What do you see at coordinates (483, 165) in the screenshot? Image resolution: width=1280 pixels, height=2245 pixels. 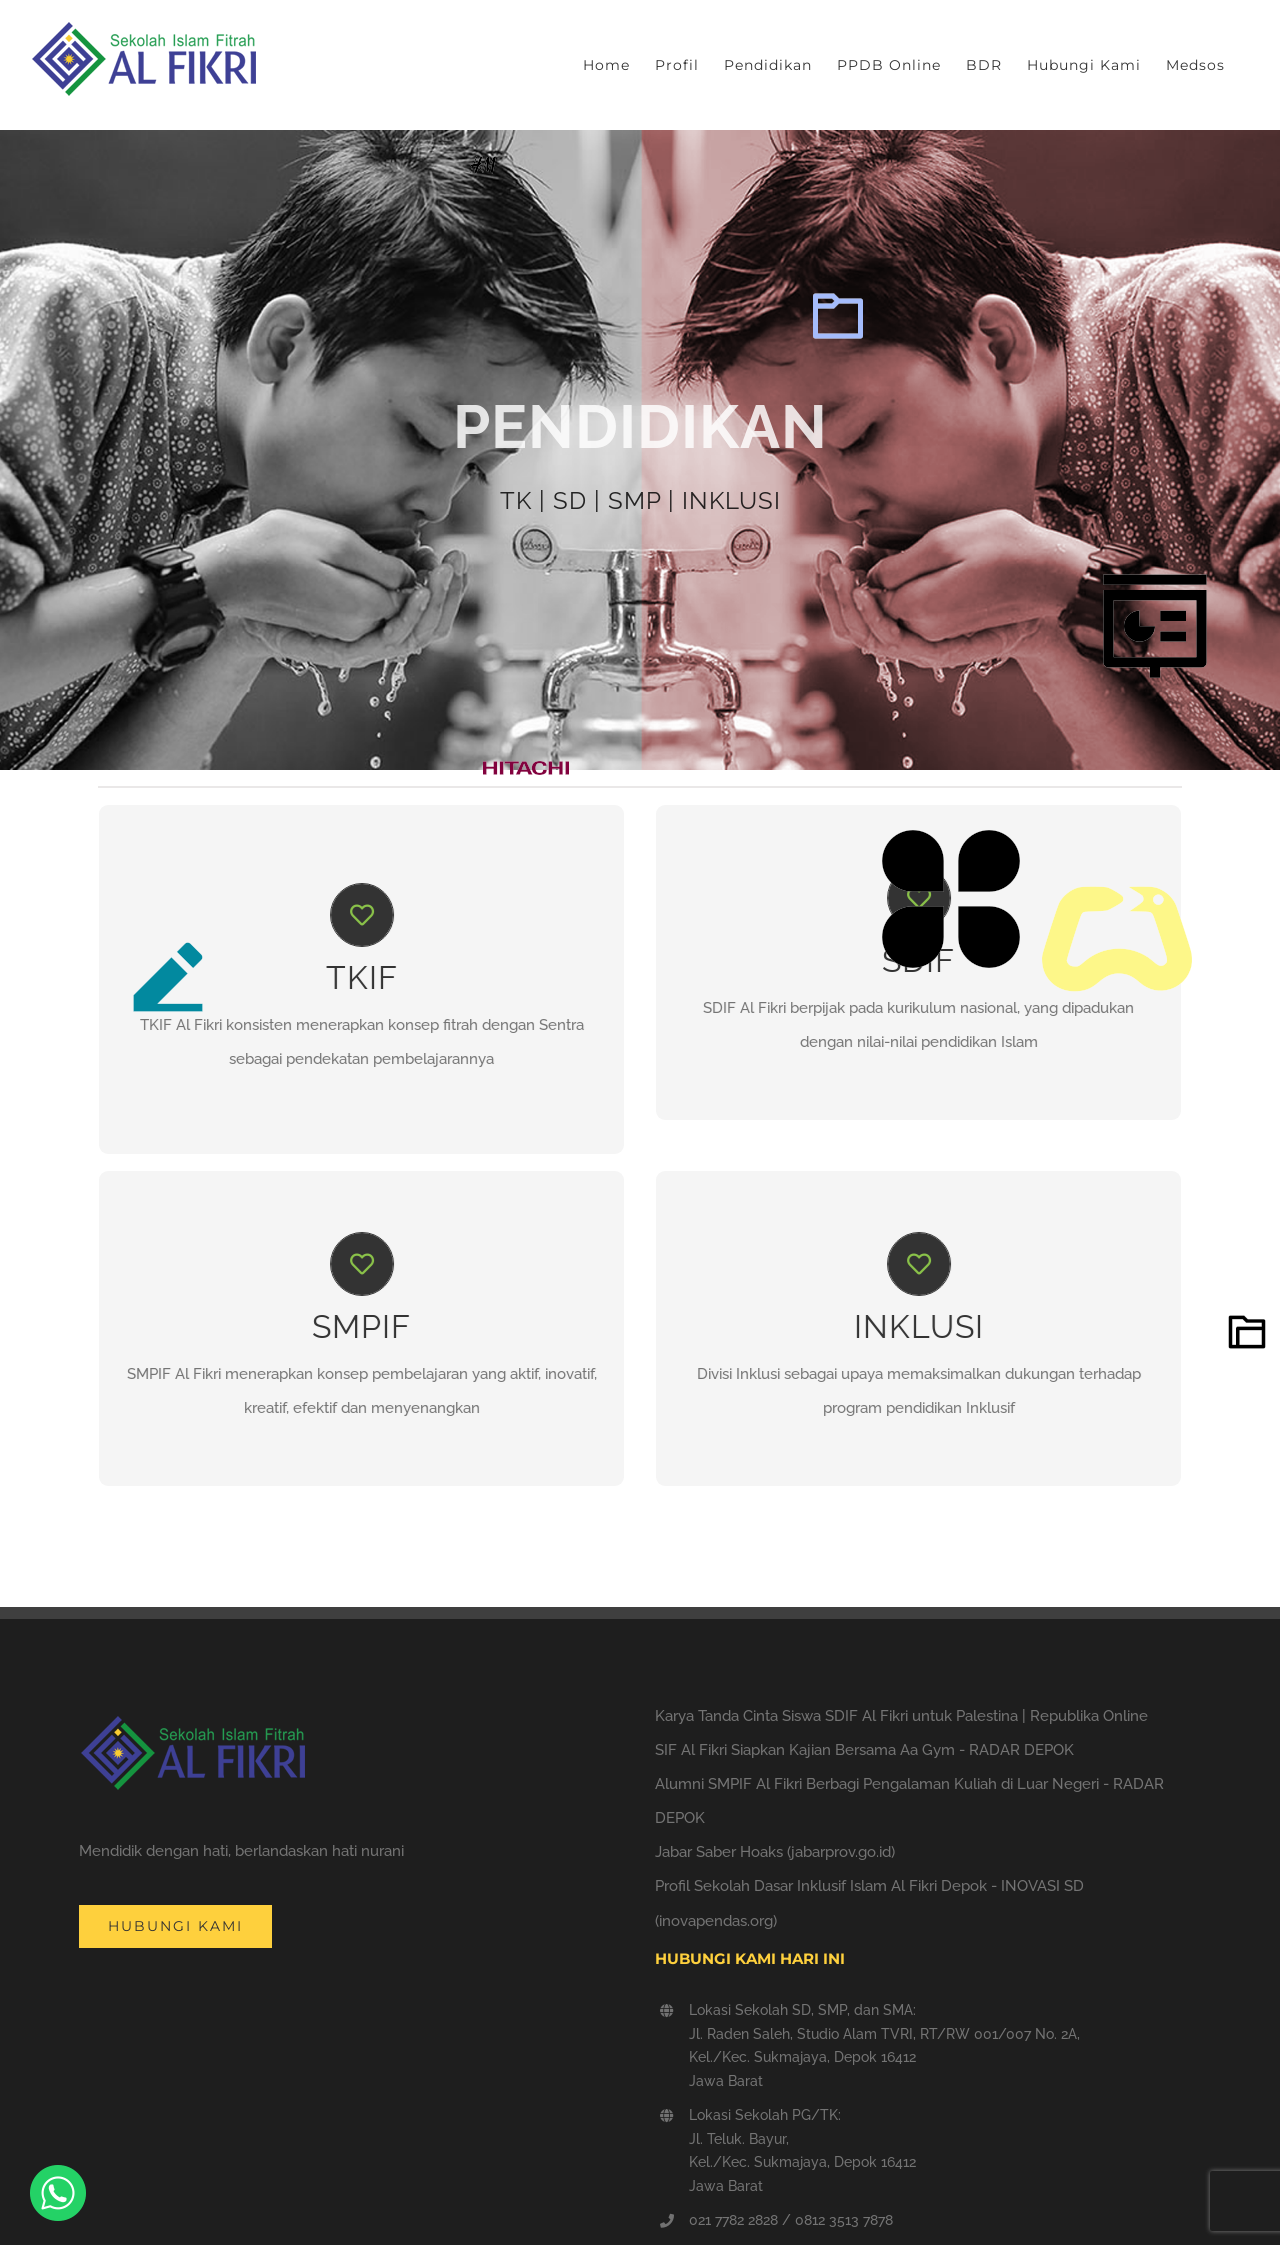 I see `open the H&M shopping app` at bounding box center [483, 165].